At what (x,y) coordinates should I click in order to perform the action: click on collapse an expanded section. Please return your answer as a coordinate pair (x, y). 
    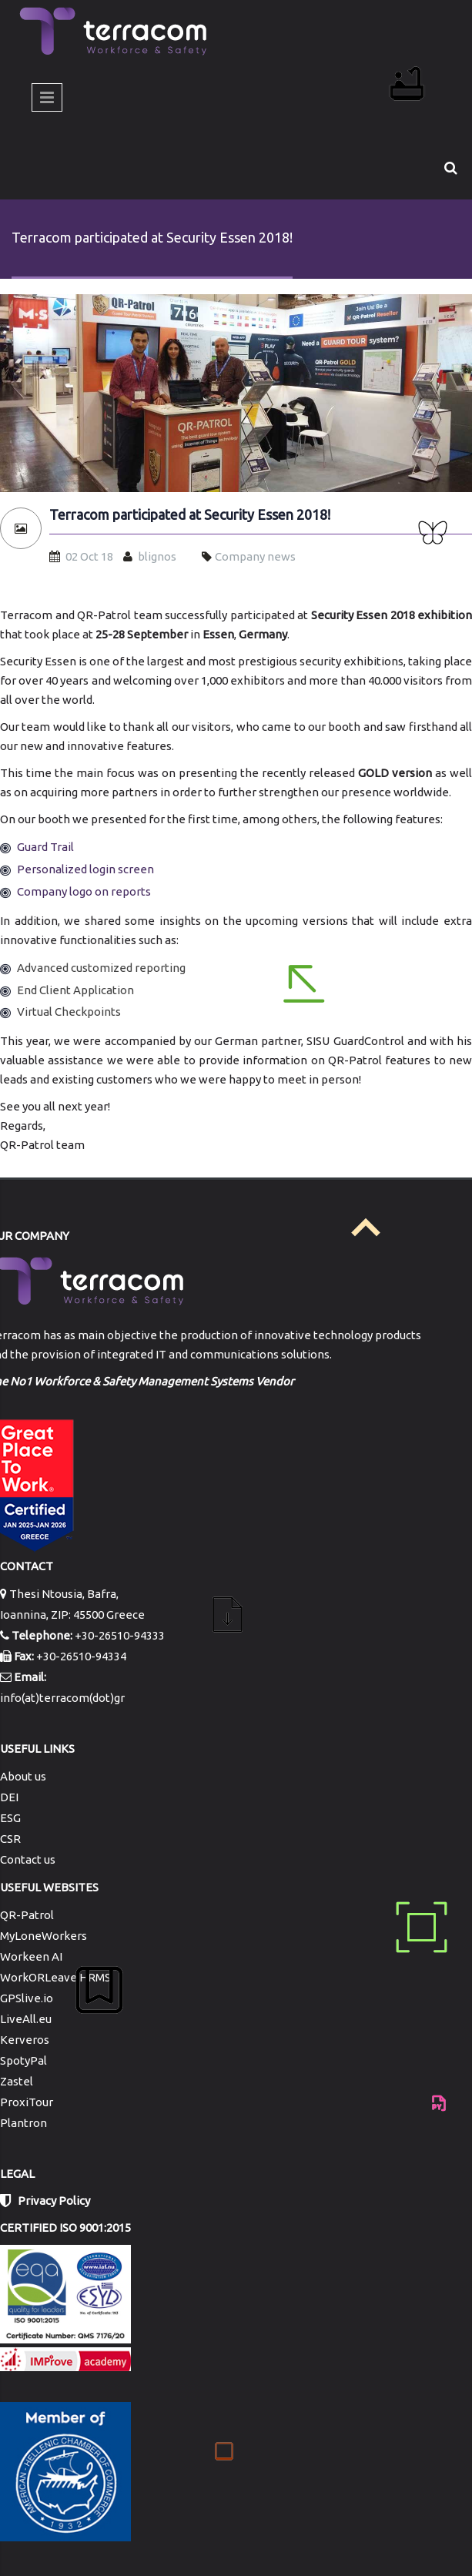
    Looking at the image, I should click on (366, 1228).